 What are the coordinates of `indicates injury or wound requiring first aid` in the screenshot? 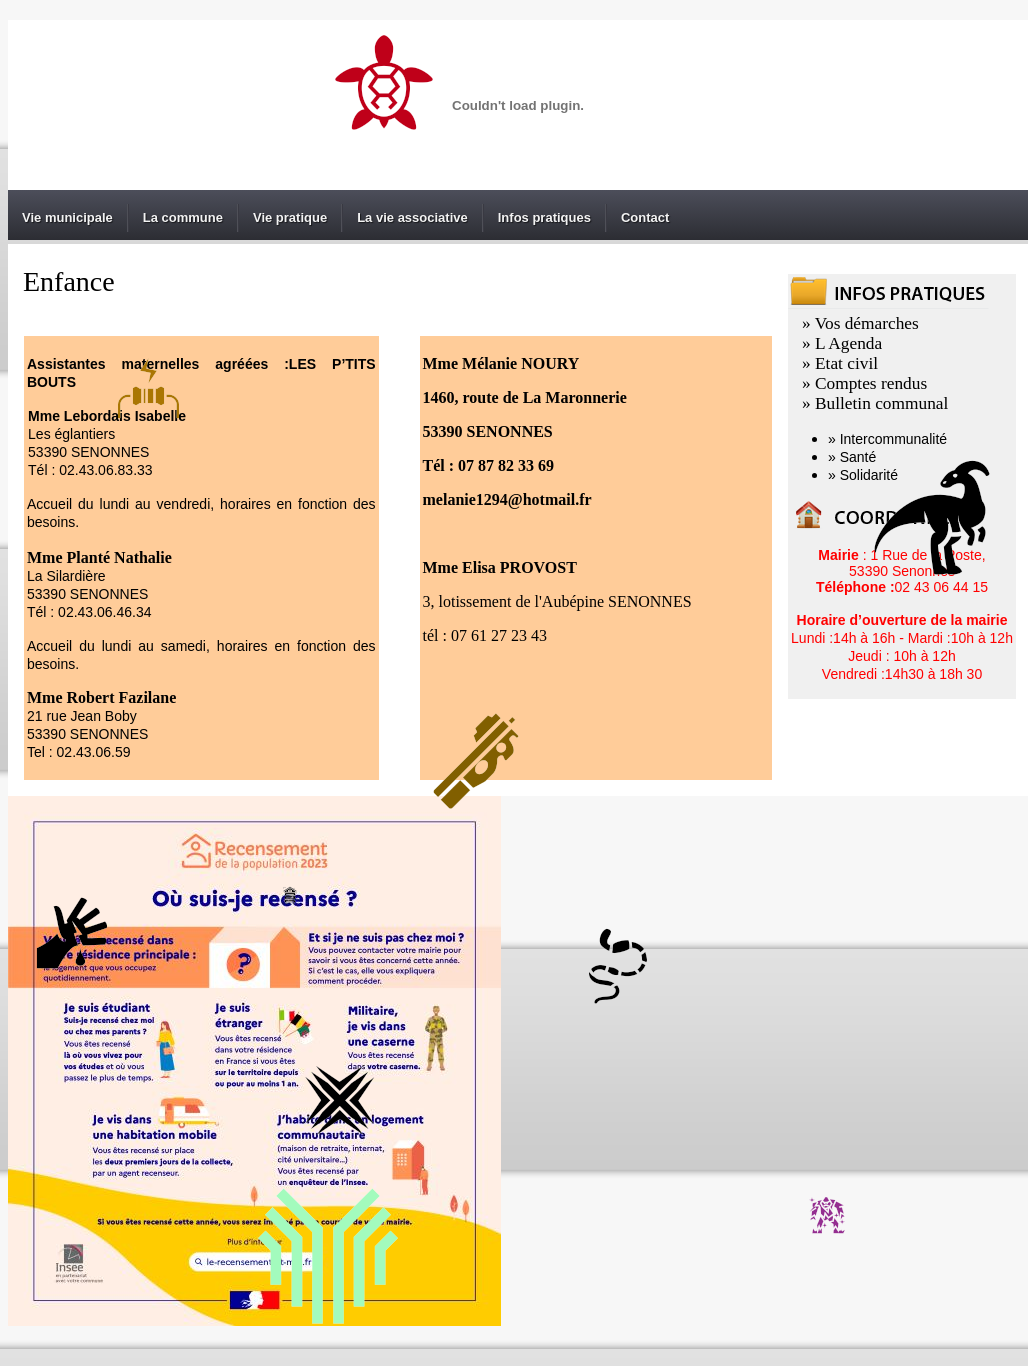 It's located at (72, 933).